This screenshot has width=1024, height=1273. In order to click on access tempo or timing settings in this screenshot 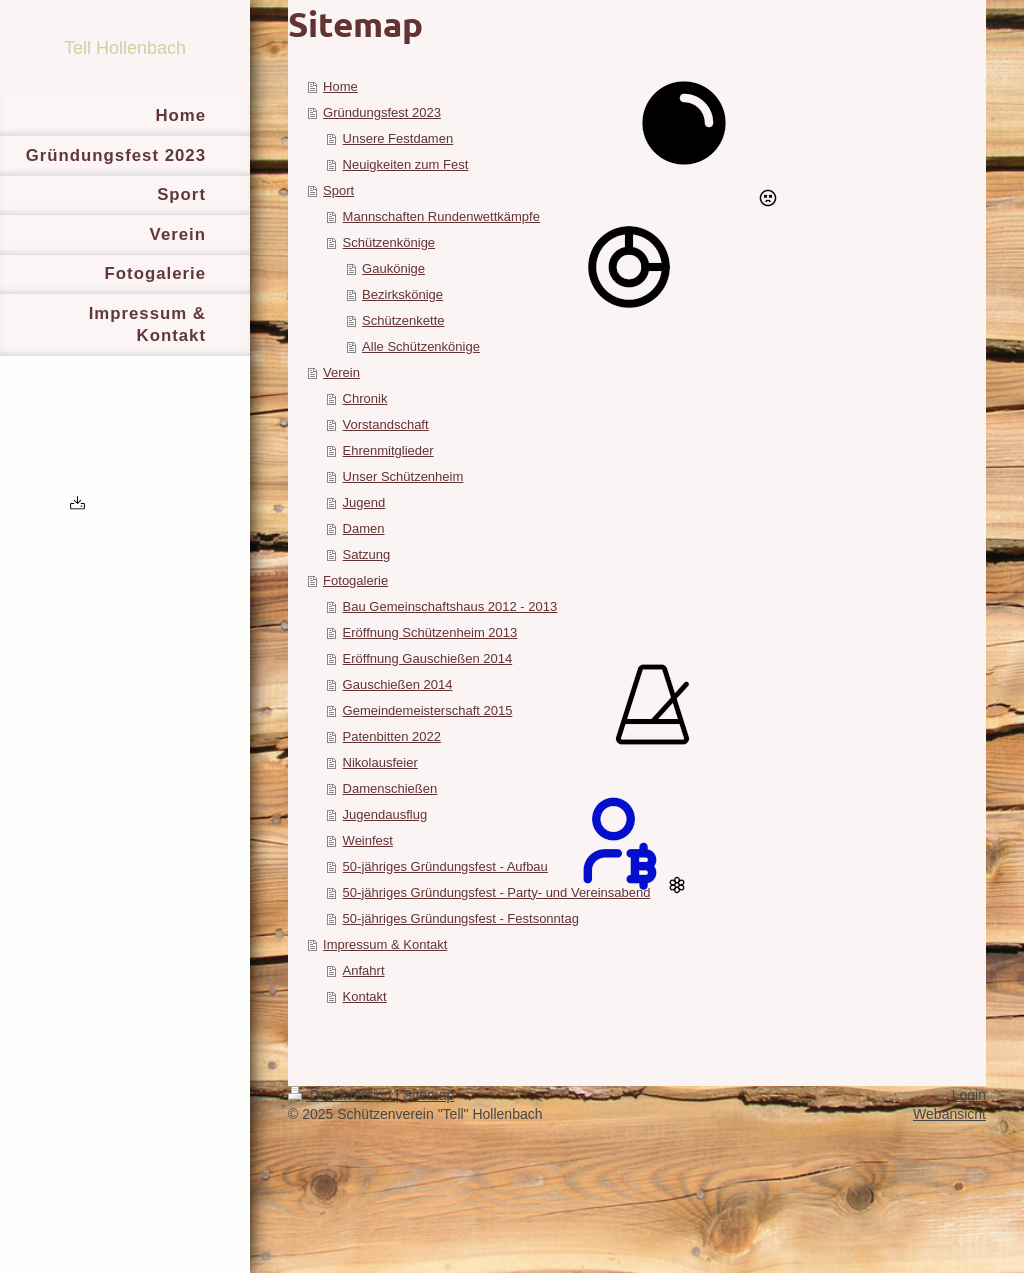, I will do `click(652, 704)`.